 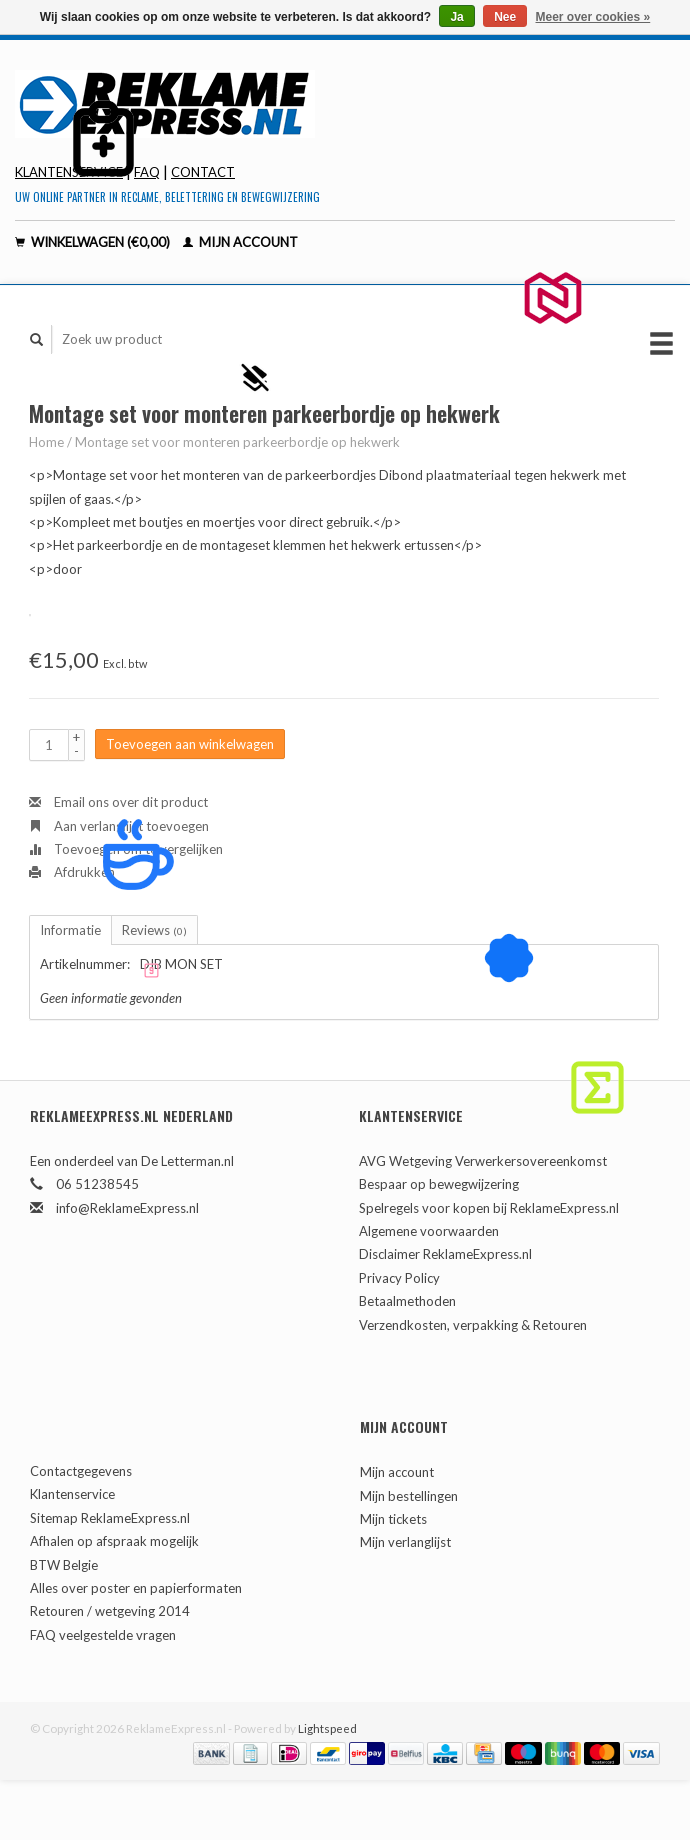 I want to click on select or navigate to item number 9, so click(x=151, y=970).